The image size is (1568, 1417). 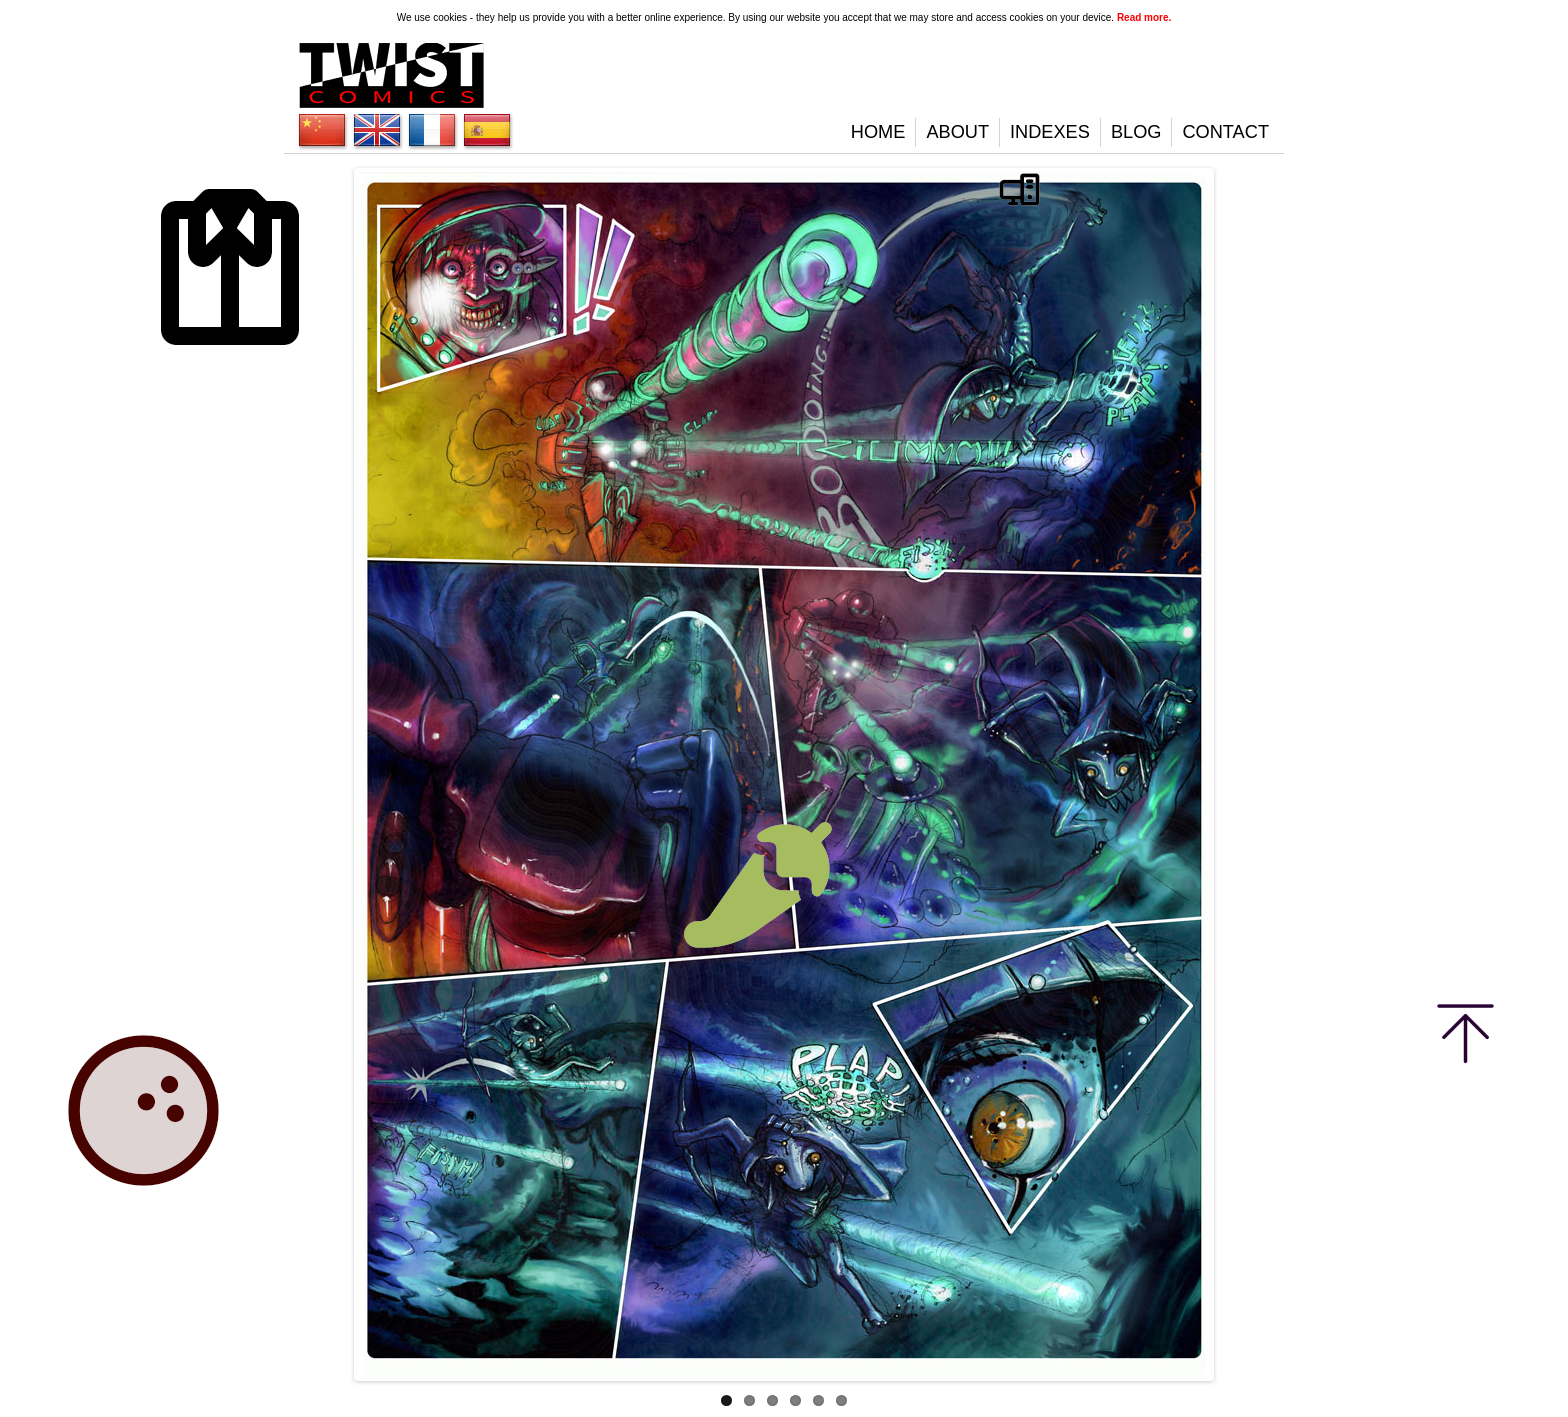 I want to click on view folded laundry or clothing items, so click(x=230, y=270).